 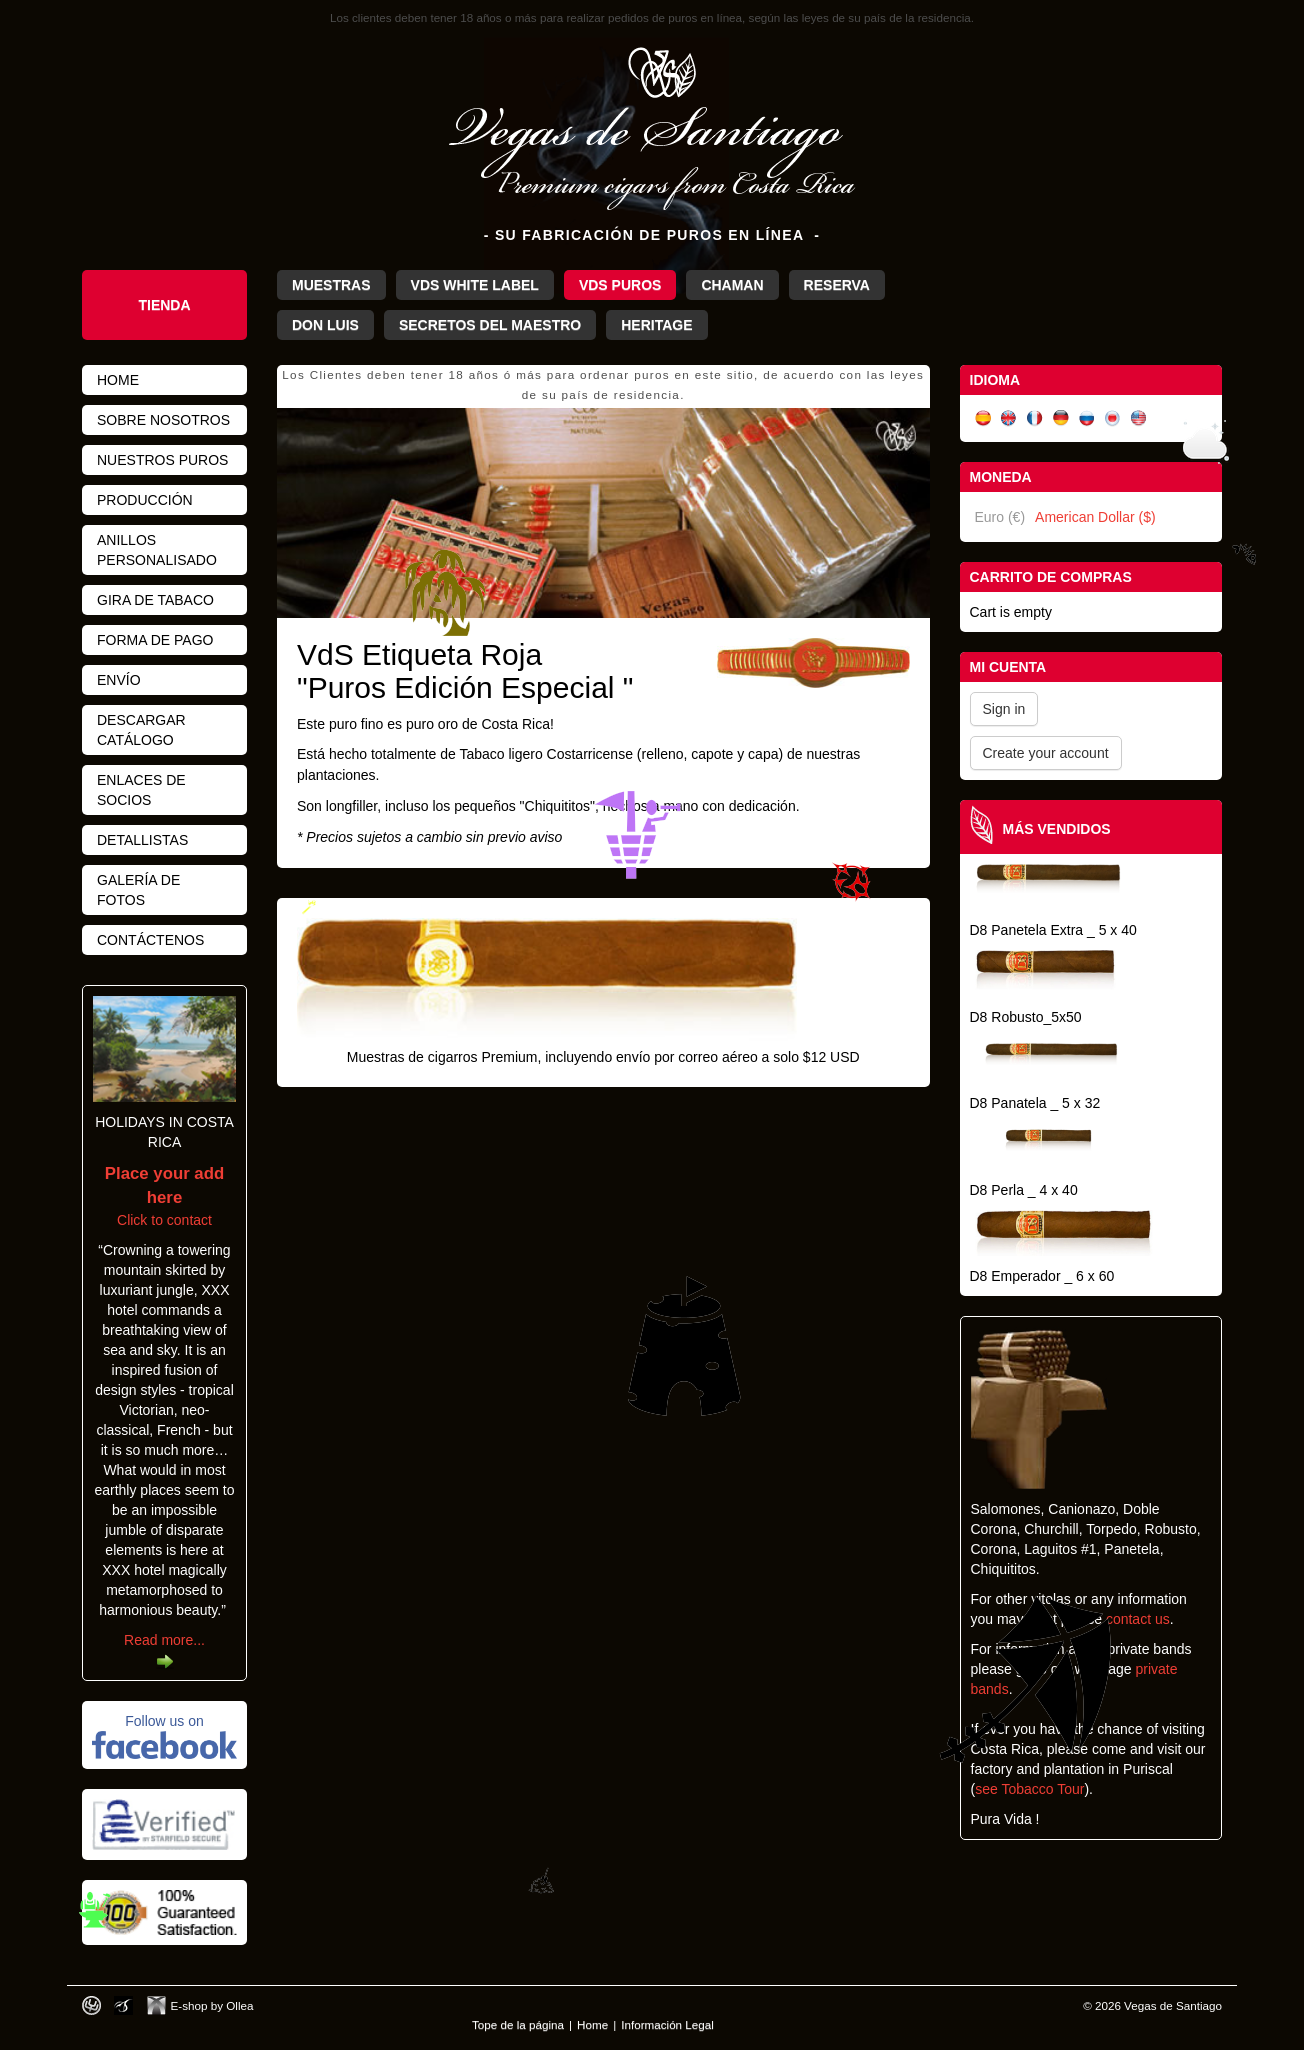 I want to click on indicates magic or spell activation, so click(x=851, y=881).